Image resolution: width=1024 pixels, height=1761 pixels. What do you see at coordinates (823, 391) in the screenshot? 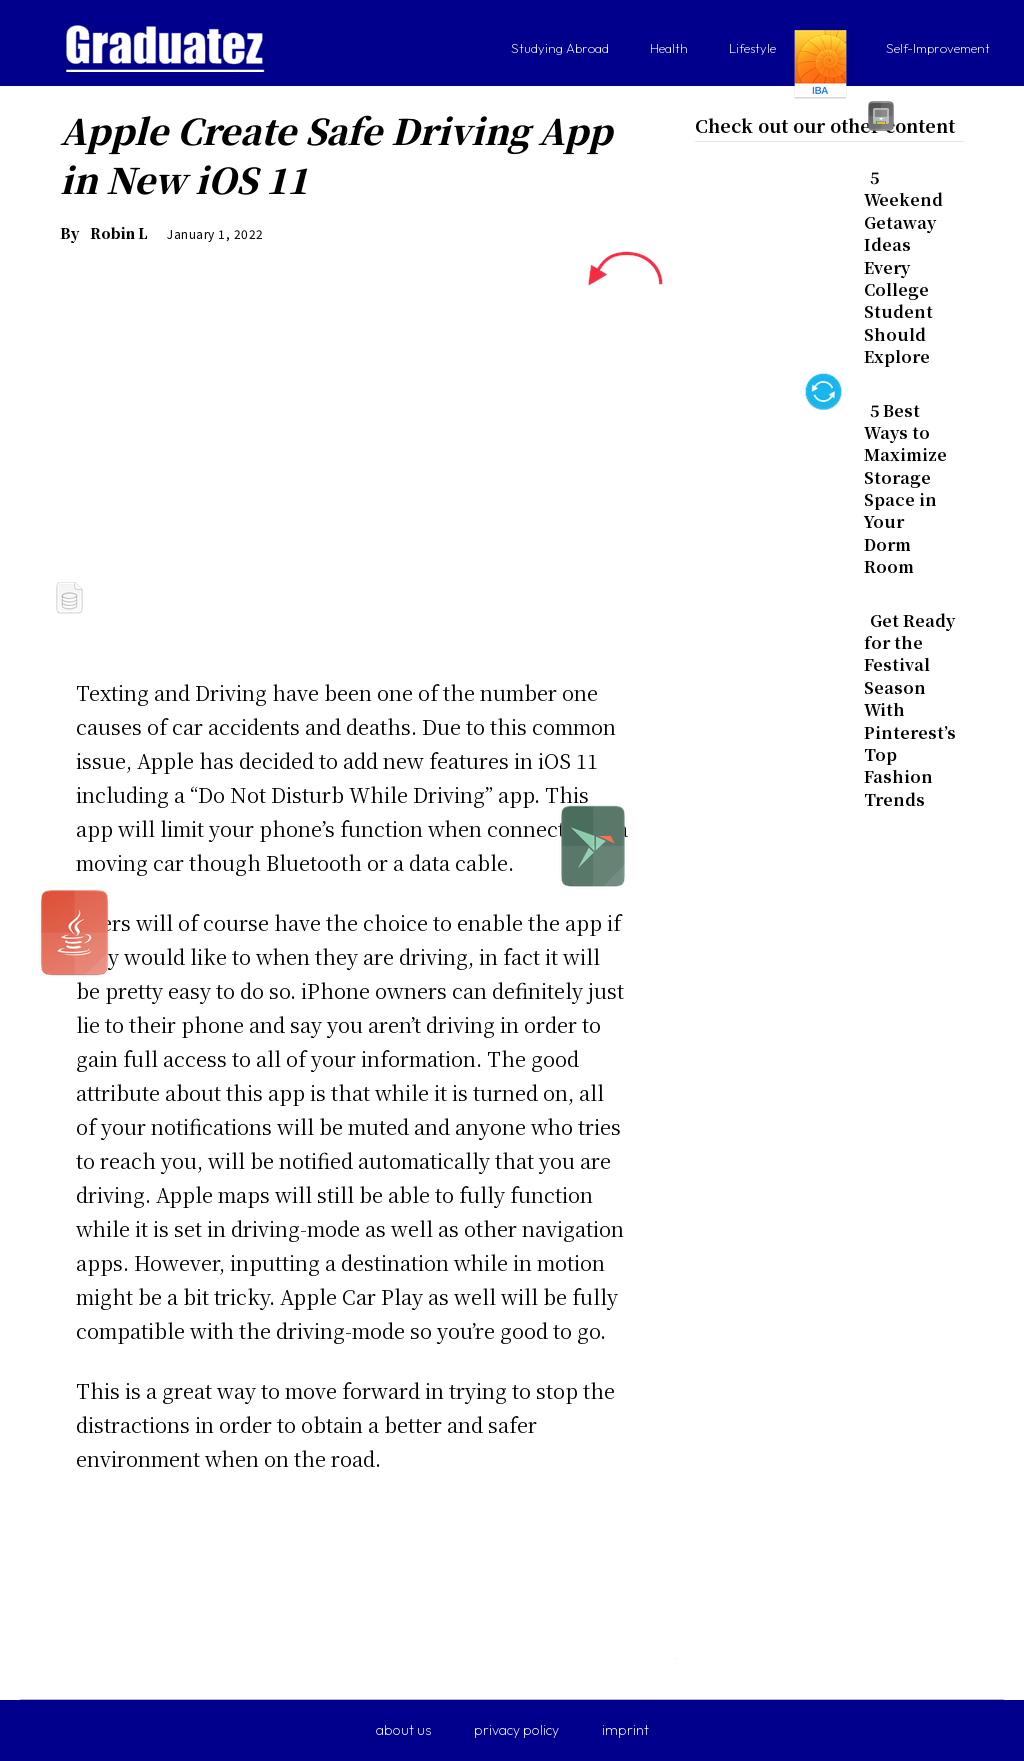
I see `dropbox is currently syncing files` at bounding box center [823, 391].